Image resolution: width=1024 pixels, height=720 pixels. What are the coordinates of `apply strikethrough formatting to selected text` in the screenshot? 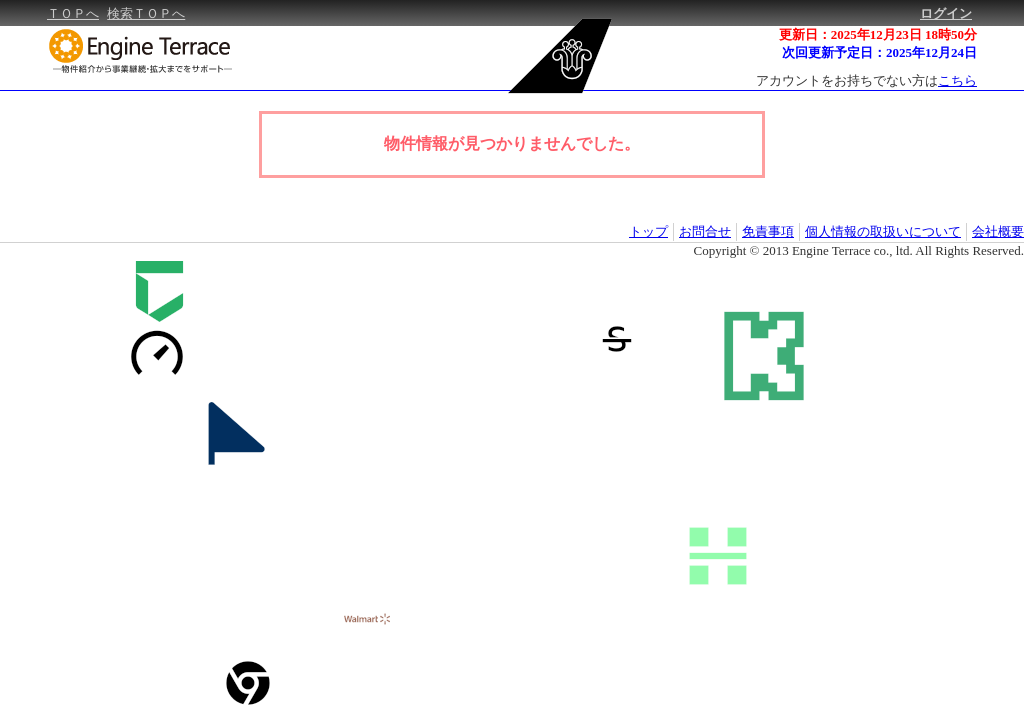 It's located at (617, 339).